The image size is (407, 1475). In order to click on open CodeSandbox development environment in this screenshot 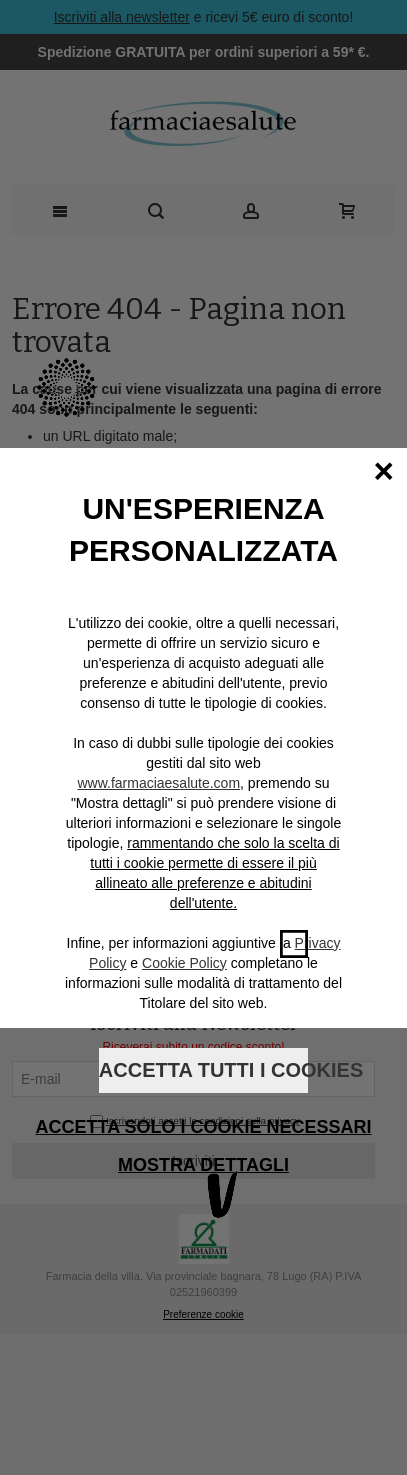, I will do `click(294, 944)`.